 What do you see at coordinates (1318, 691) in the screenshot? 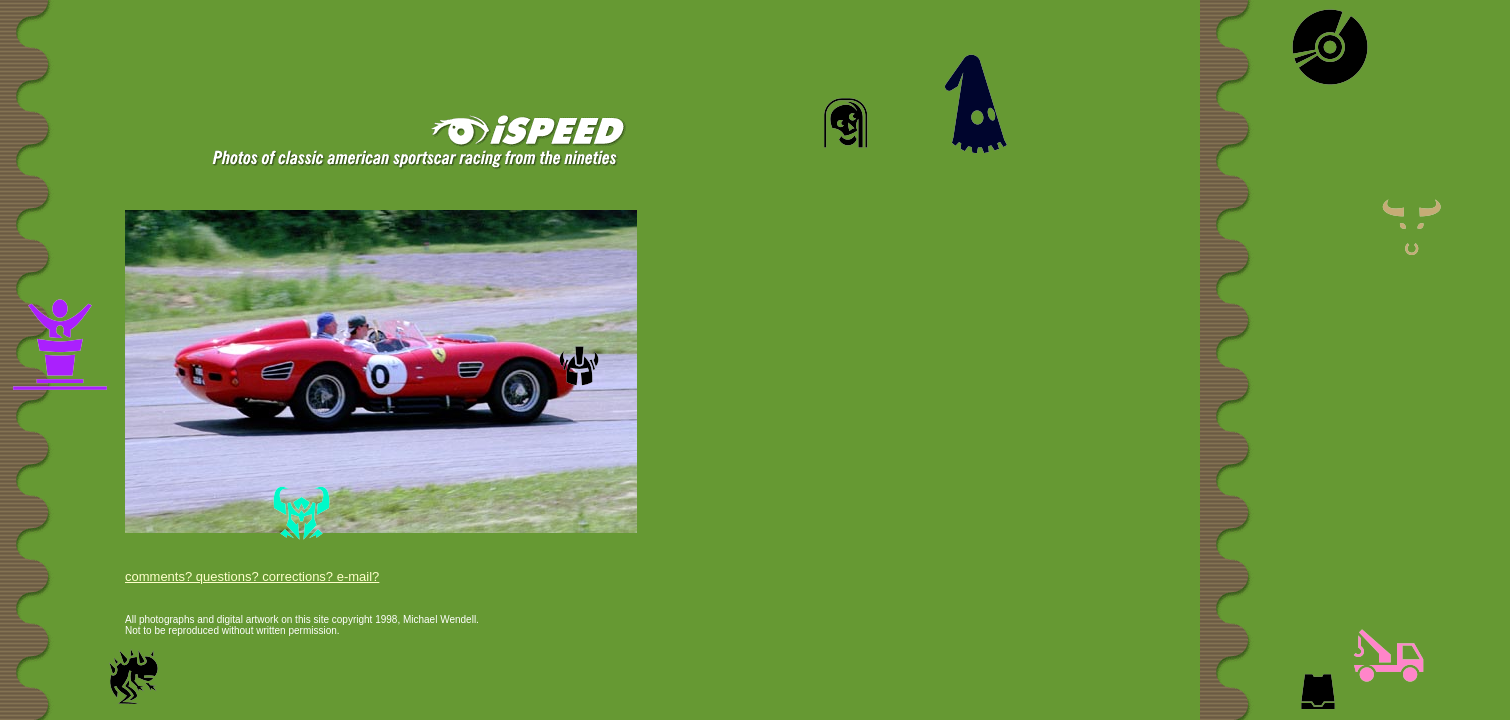
I see `access your inbox or document tray` at bounding box center [1318, 691].